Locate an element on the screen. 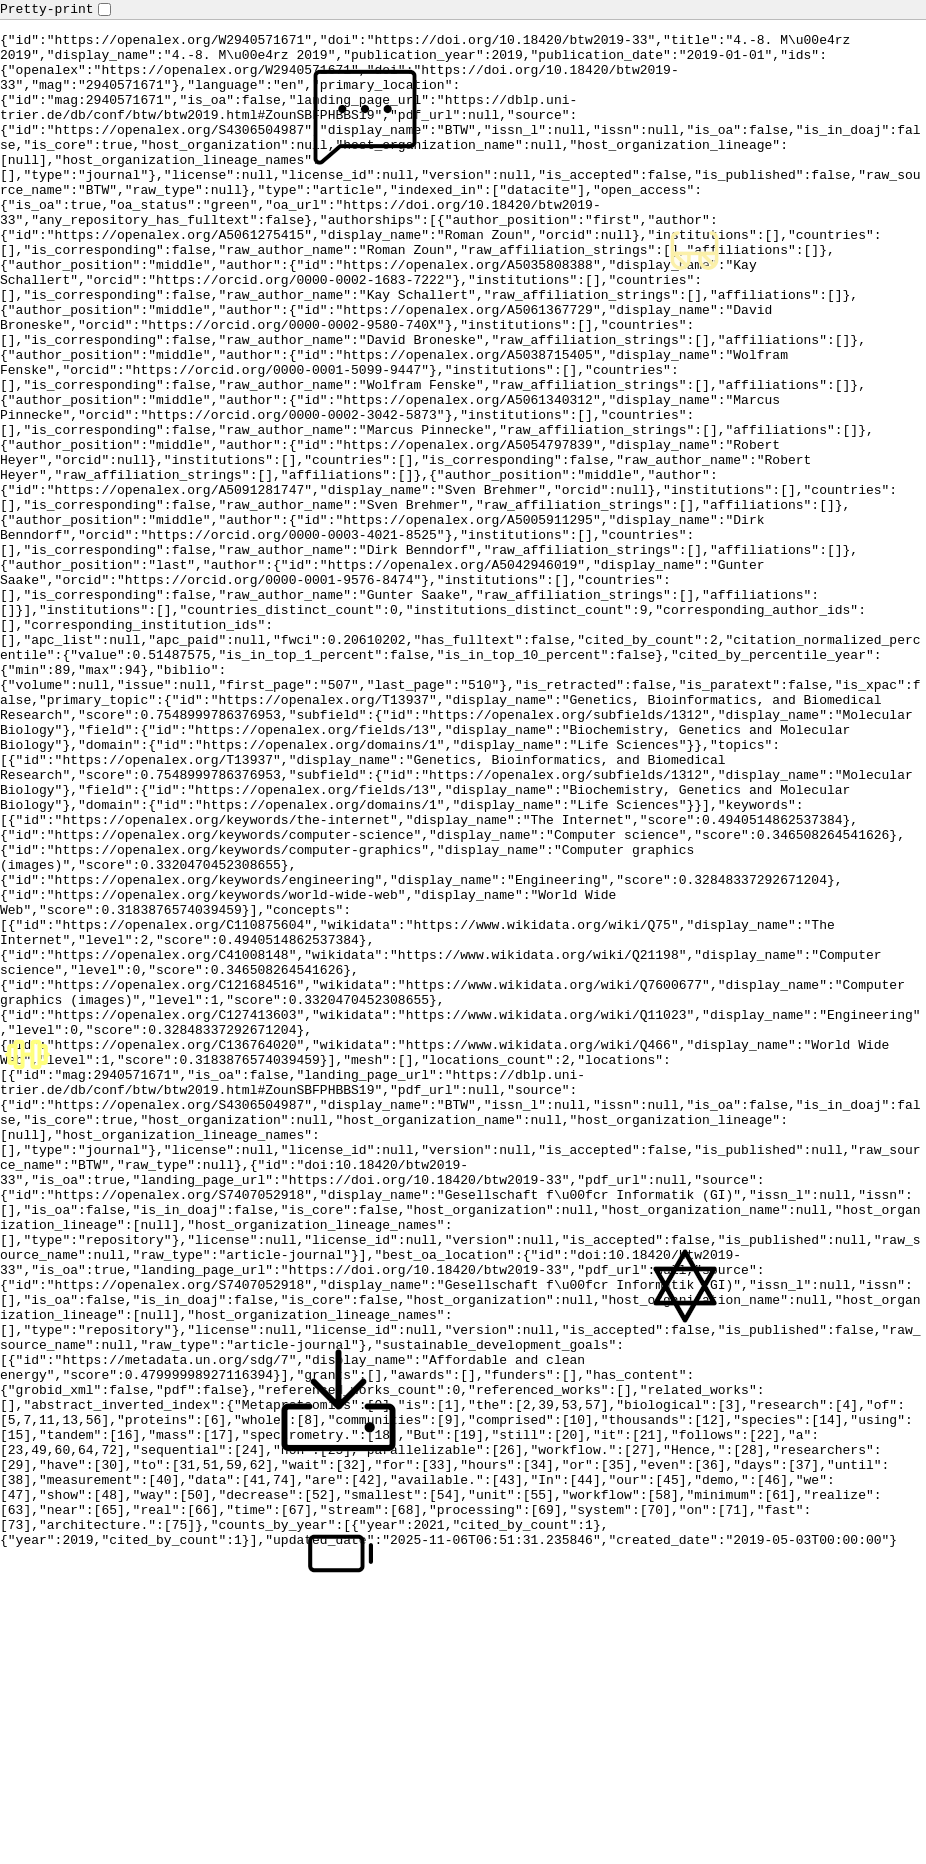  toggle summer or vacation mode is located at coordinates (694, 251).